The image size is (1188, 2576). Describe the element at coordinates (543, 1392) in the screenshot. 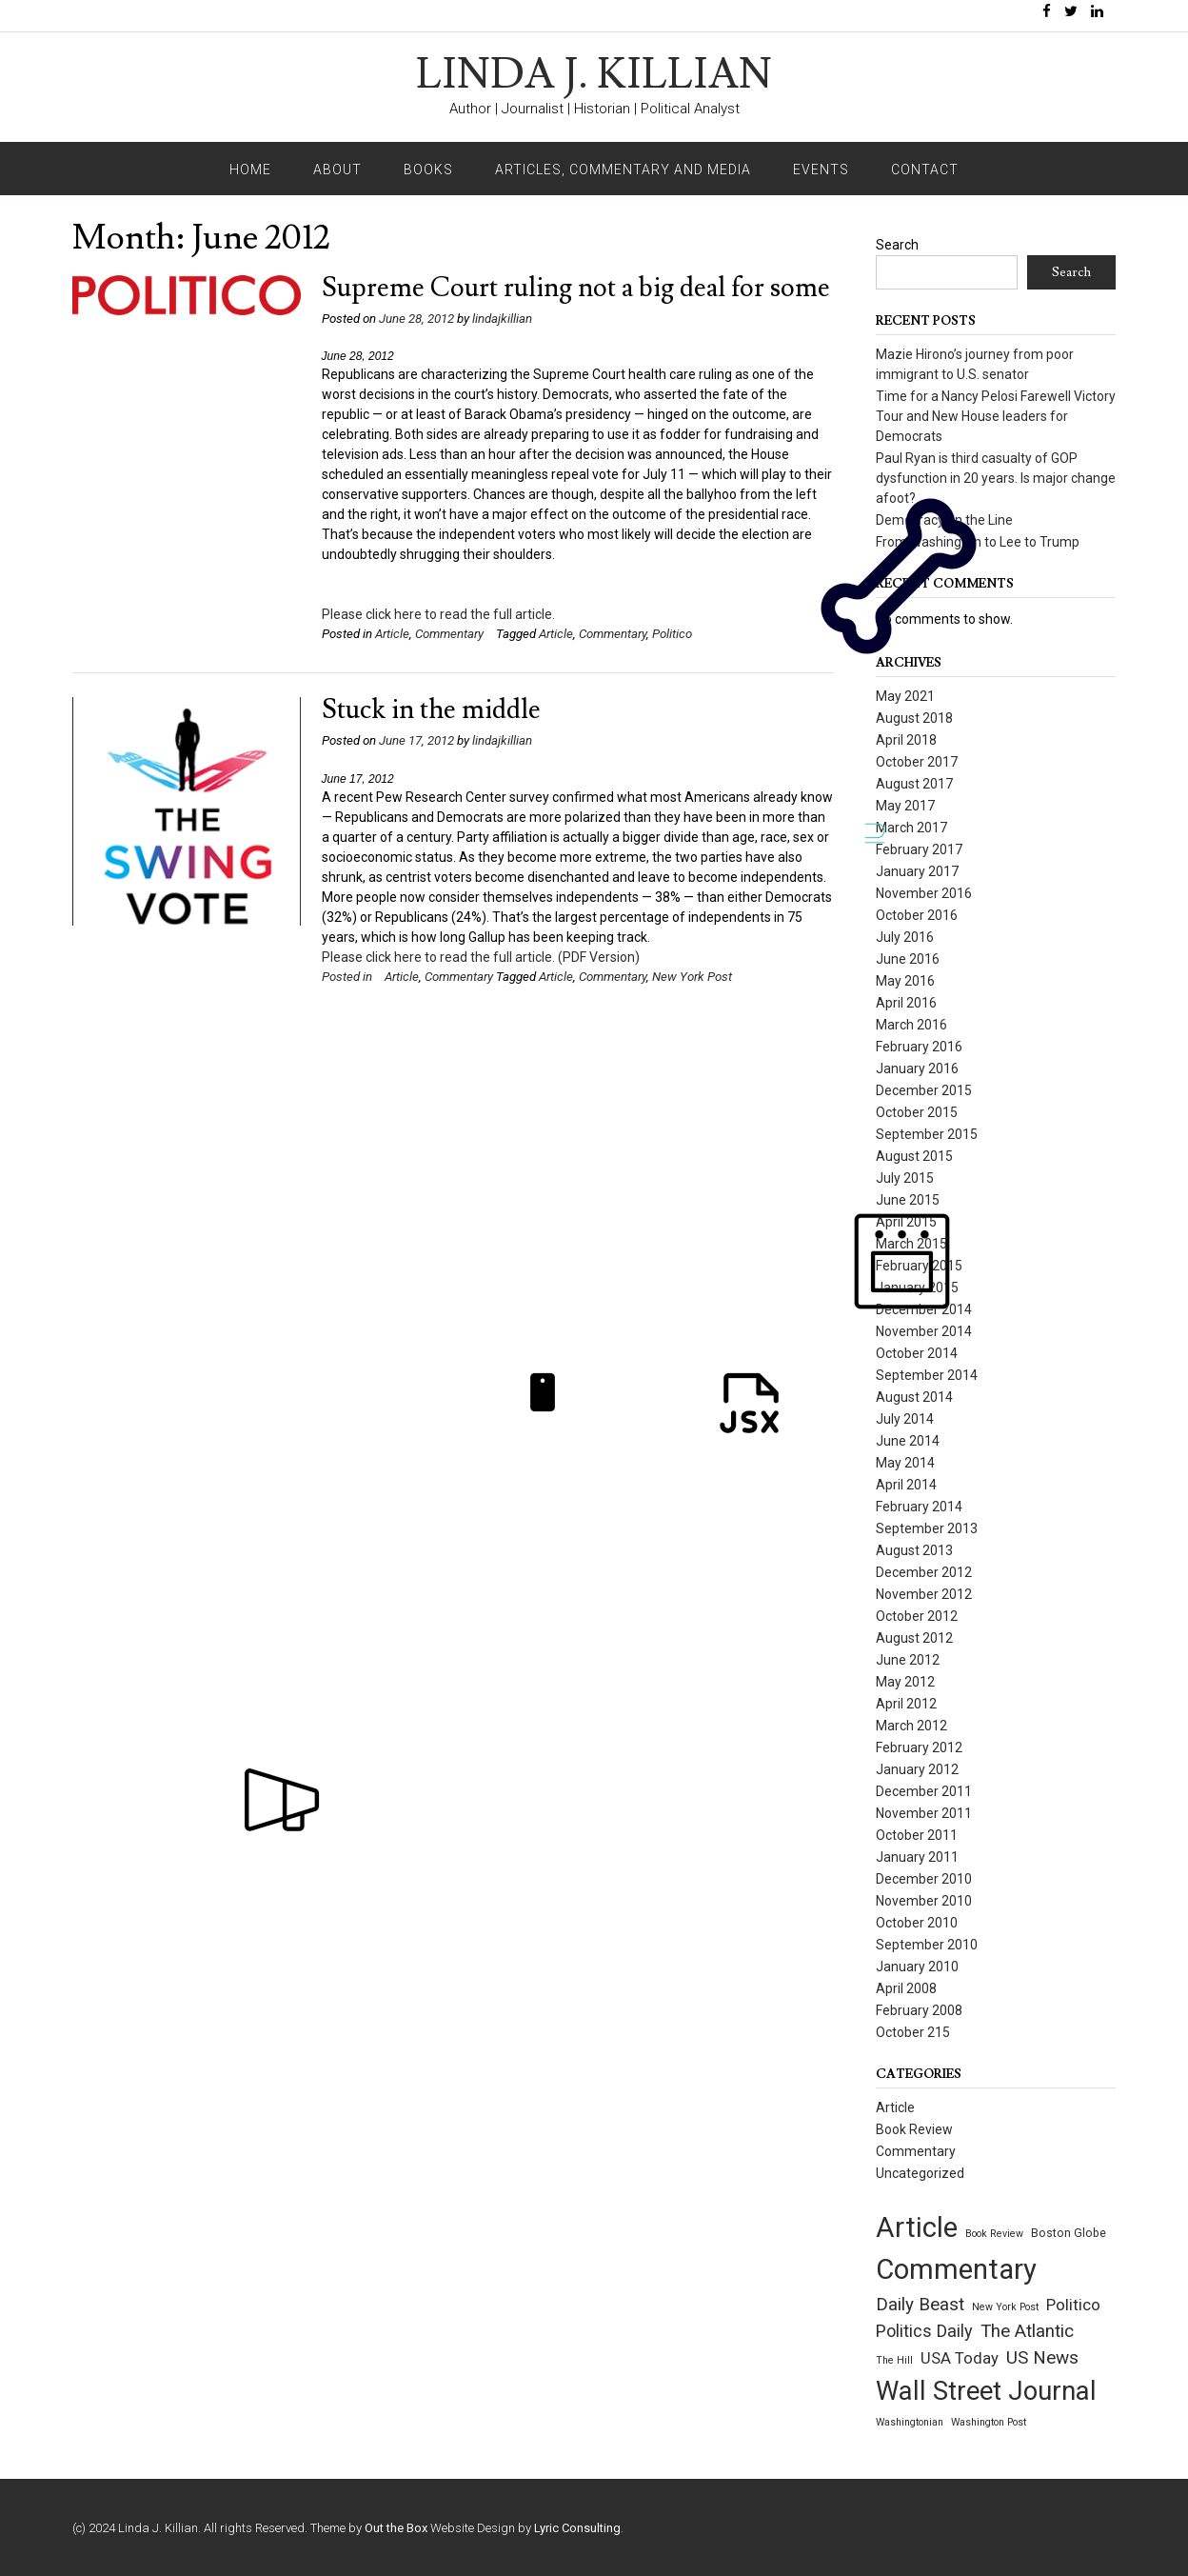

I see `access device camera from mobile` at that location.